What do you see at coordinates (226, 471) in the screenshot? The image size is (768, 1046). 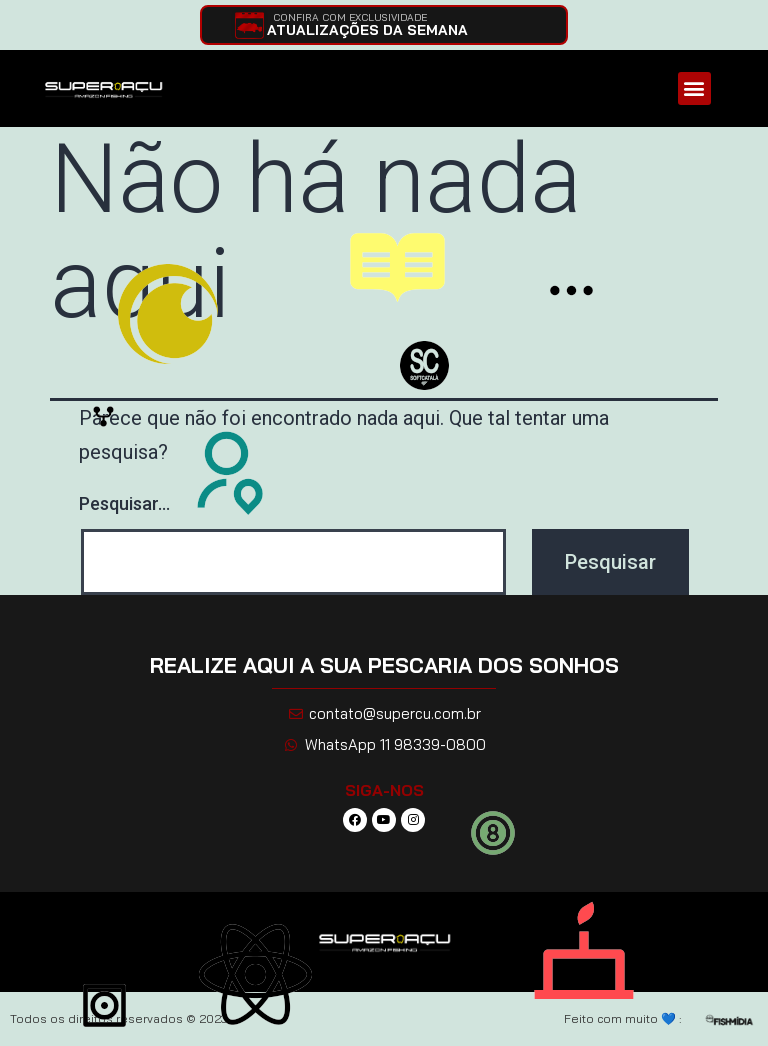 I see `view user's current location` at bounding box center [226, 471].